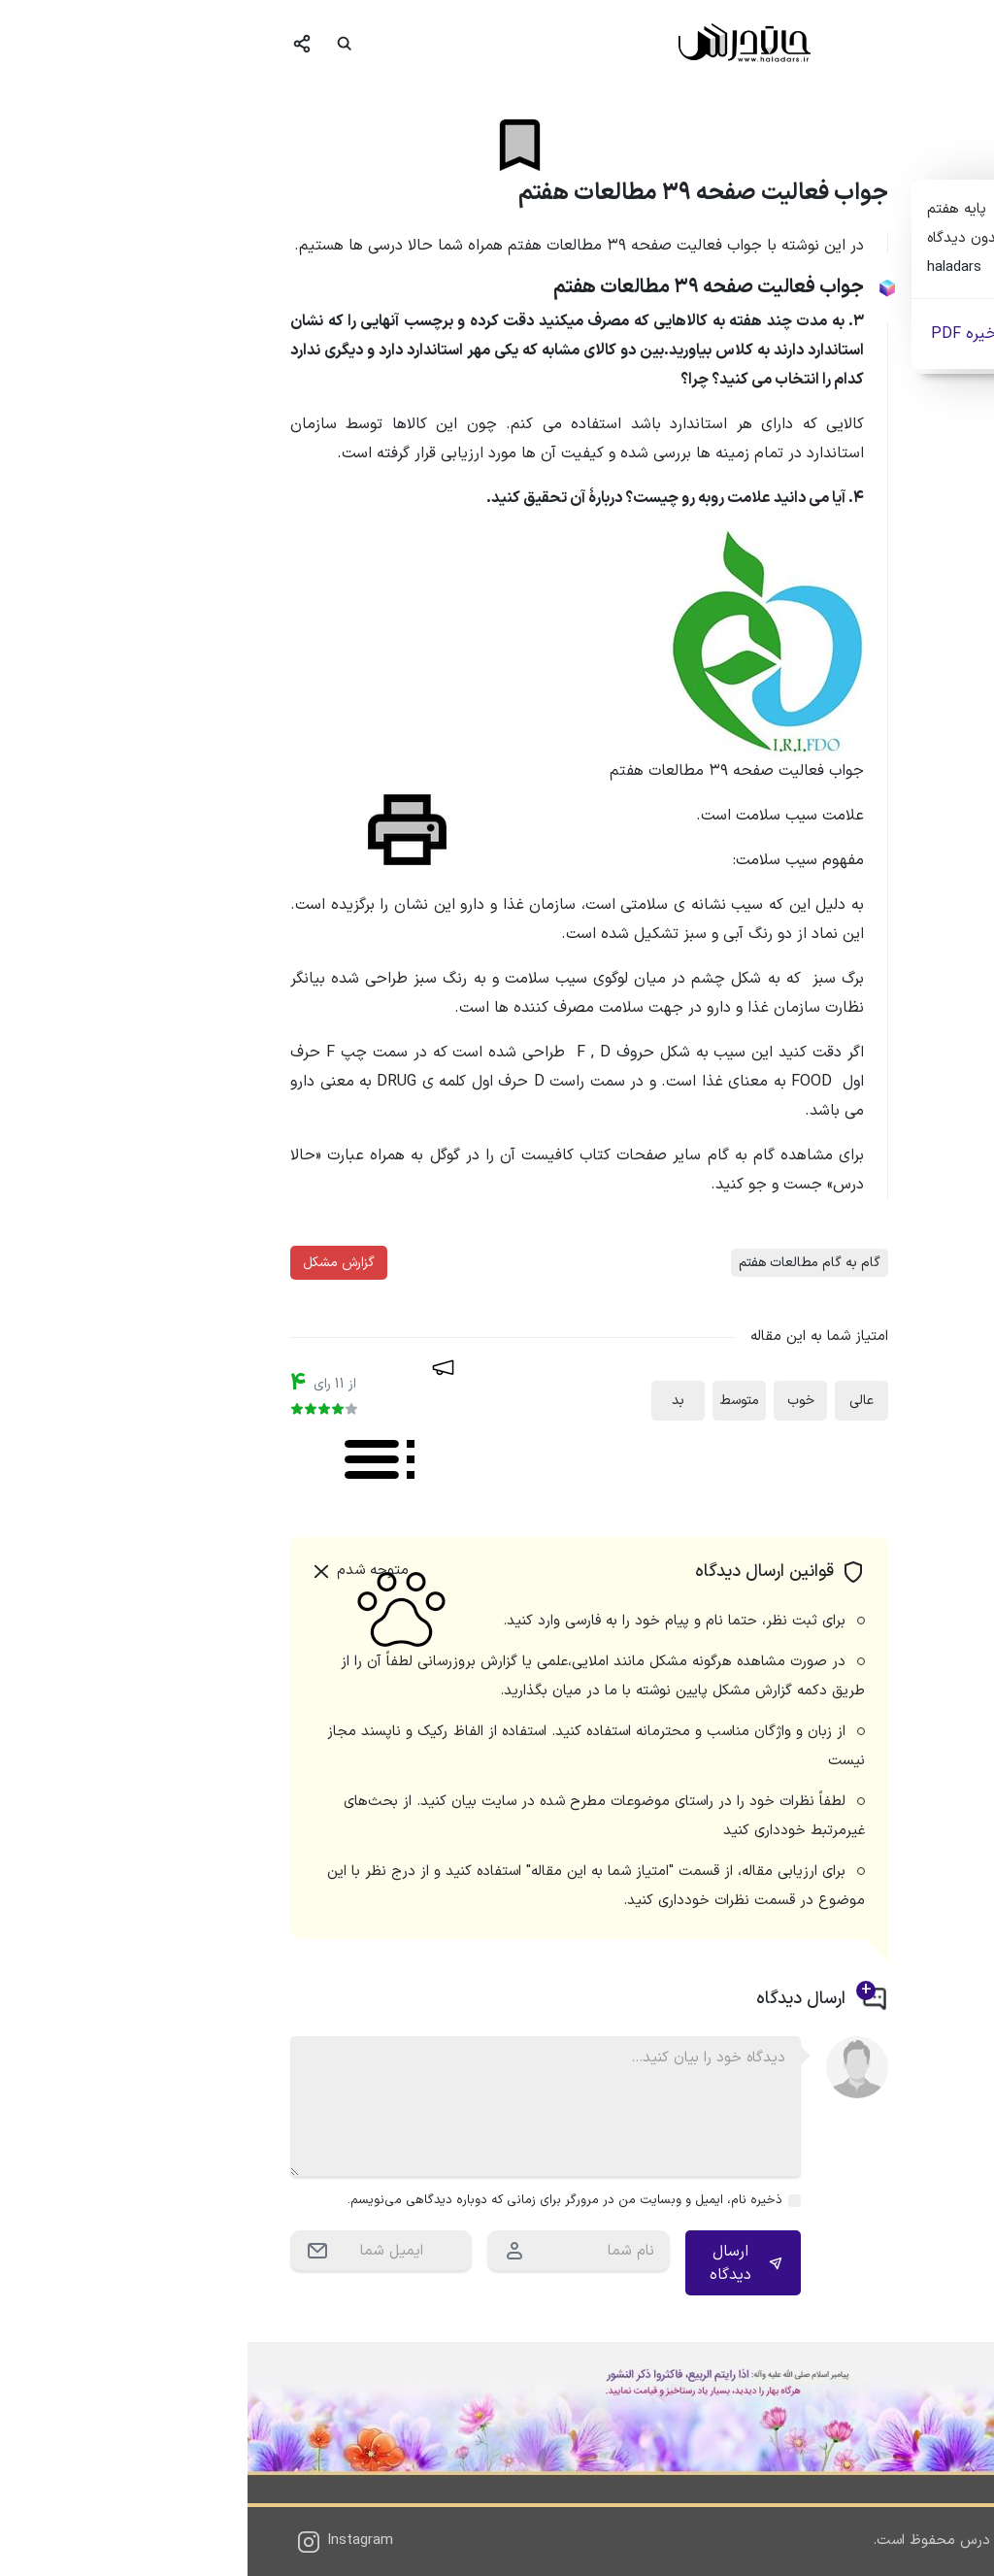 The image size is (994, 2576). Describe the element at coordinates (401, 1609) in the screenshot. I see `access pet-related features or settings` at that location.